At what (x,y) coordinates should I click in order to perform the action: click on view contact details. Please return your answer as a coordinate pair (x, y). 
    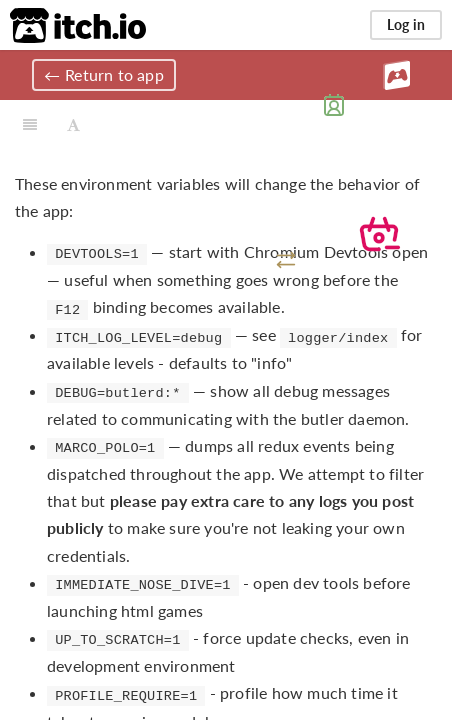
    Looking at the image, I should click on (334, 105).